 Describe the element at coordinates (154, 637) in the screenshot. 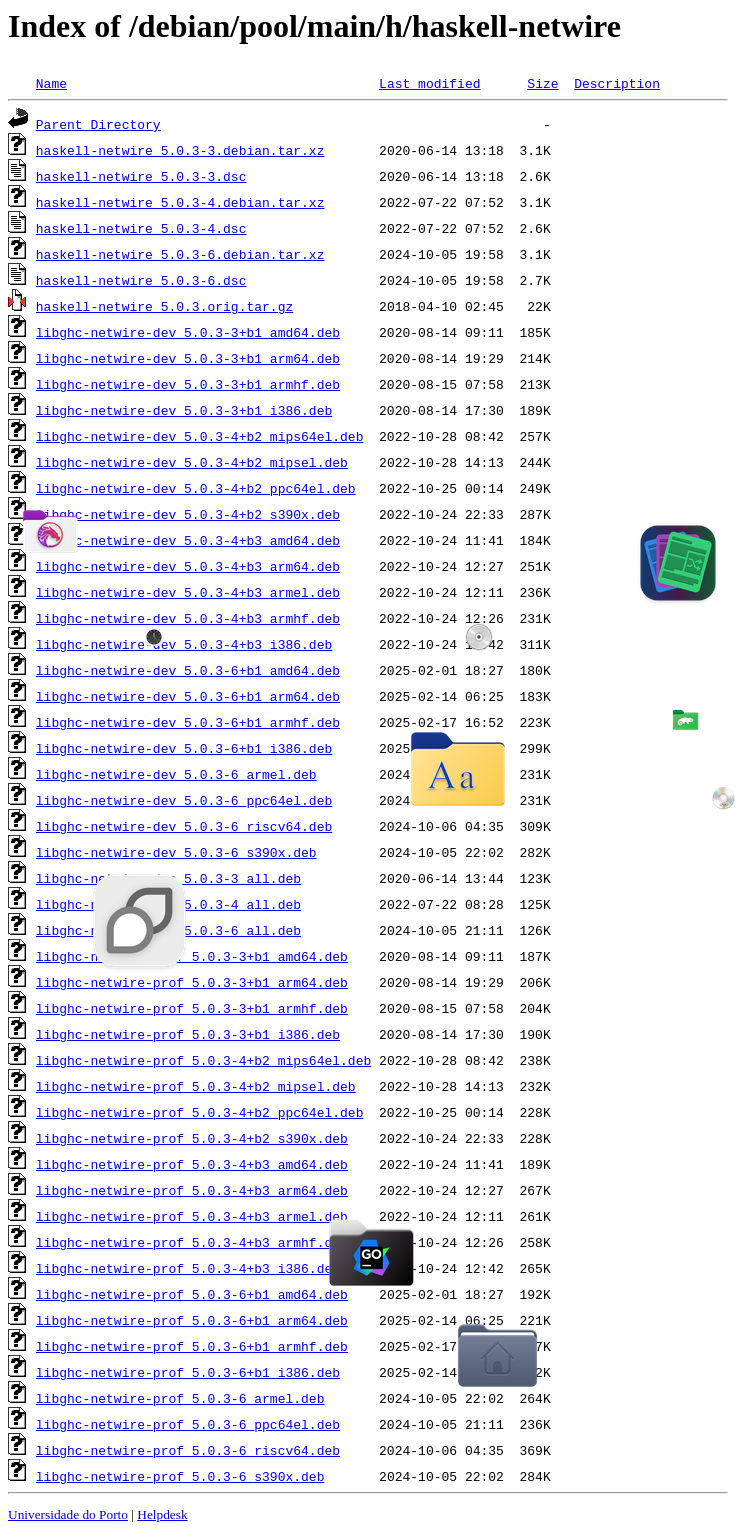

I see `open go for it productivity app` at that location.